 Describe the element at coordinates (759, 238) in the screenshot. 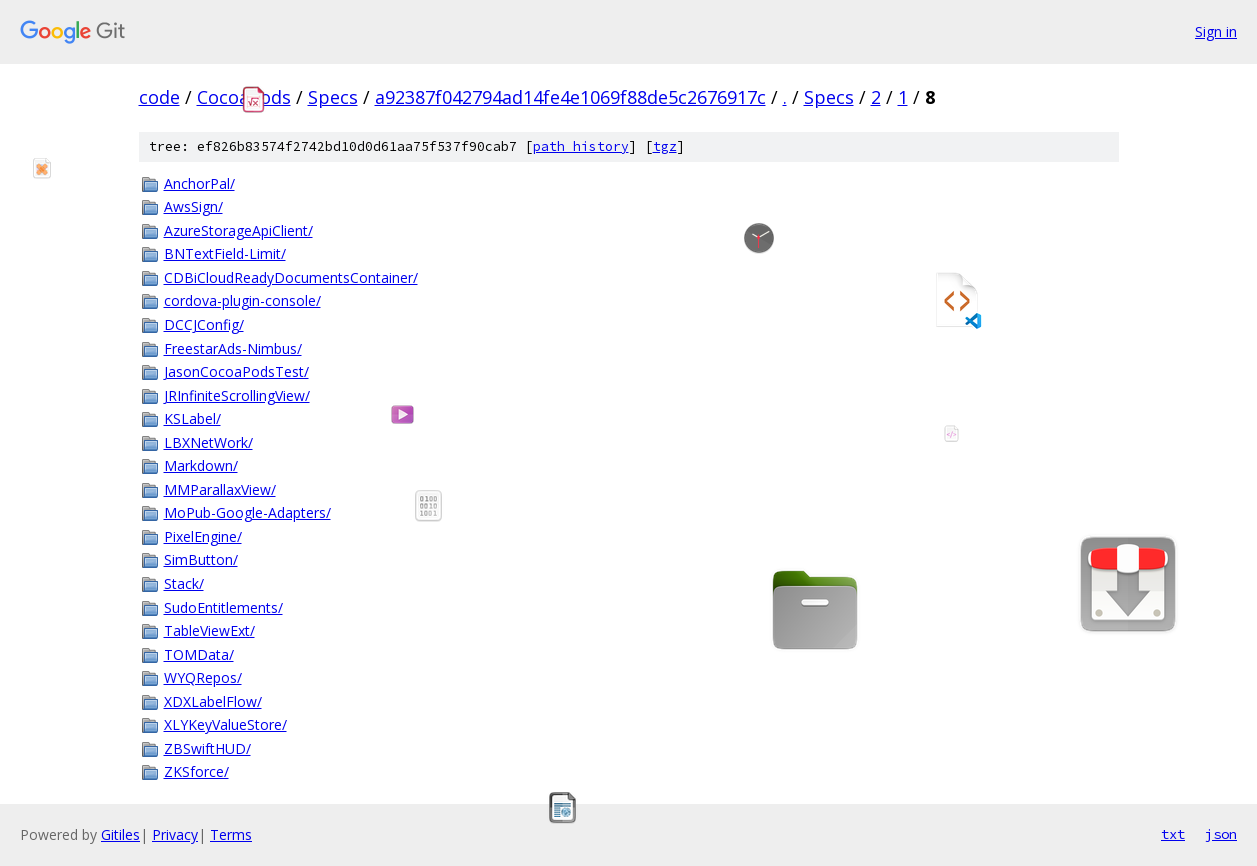

I see `open the clock application` at that location.